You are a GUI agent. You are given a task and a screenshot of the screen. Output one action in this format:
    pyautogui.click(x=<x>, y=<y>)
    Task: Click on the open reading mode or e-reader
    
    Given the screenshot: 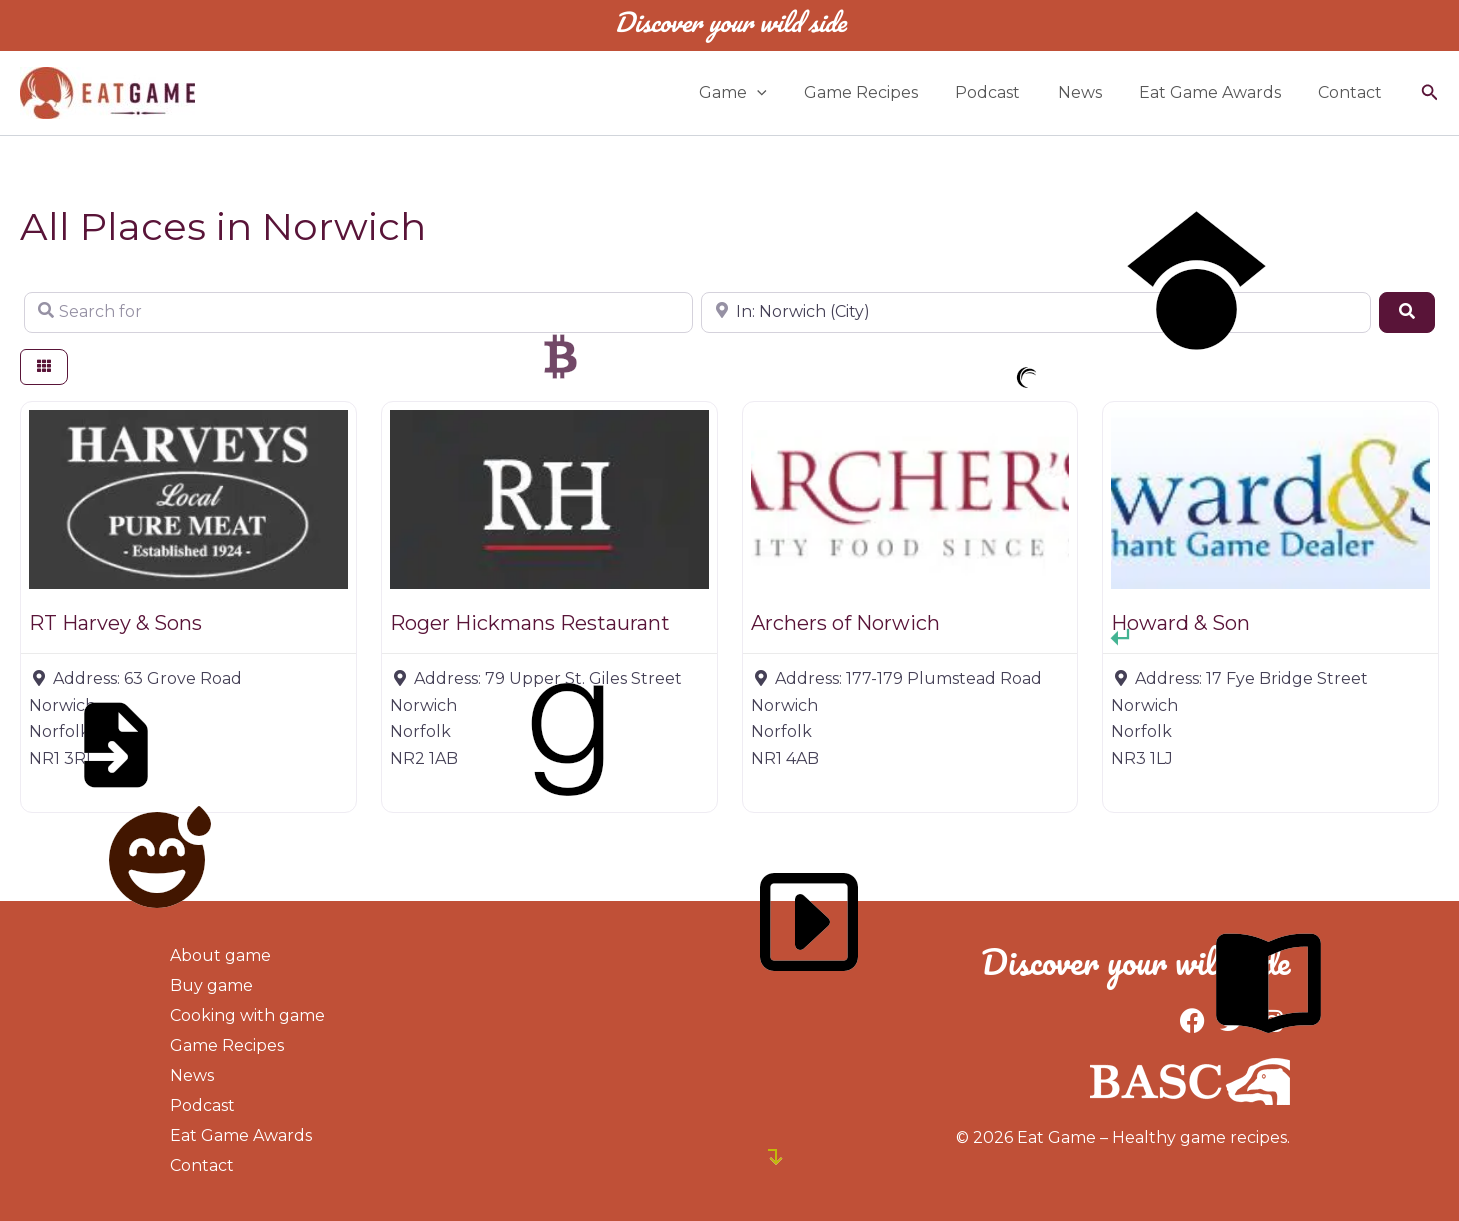 What is the action you would take?
    pyautogui.click(x=1268, y=979)
    